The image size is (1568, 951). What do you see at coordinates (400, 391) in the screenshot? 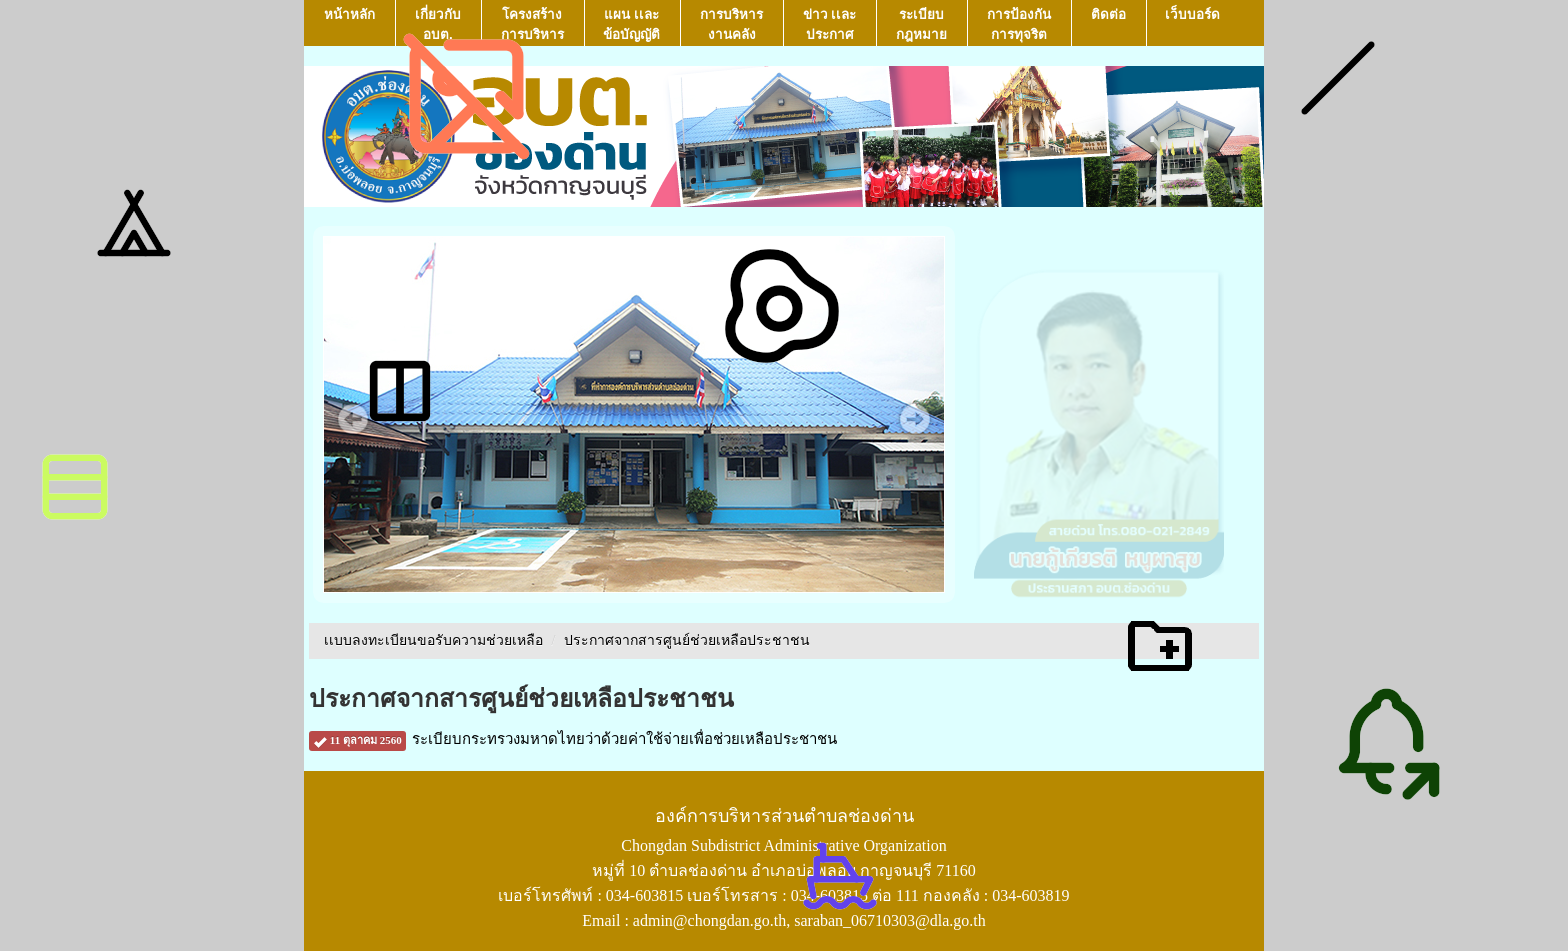
I see `split view horizontally` at bounding box center [400, 391].